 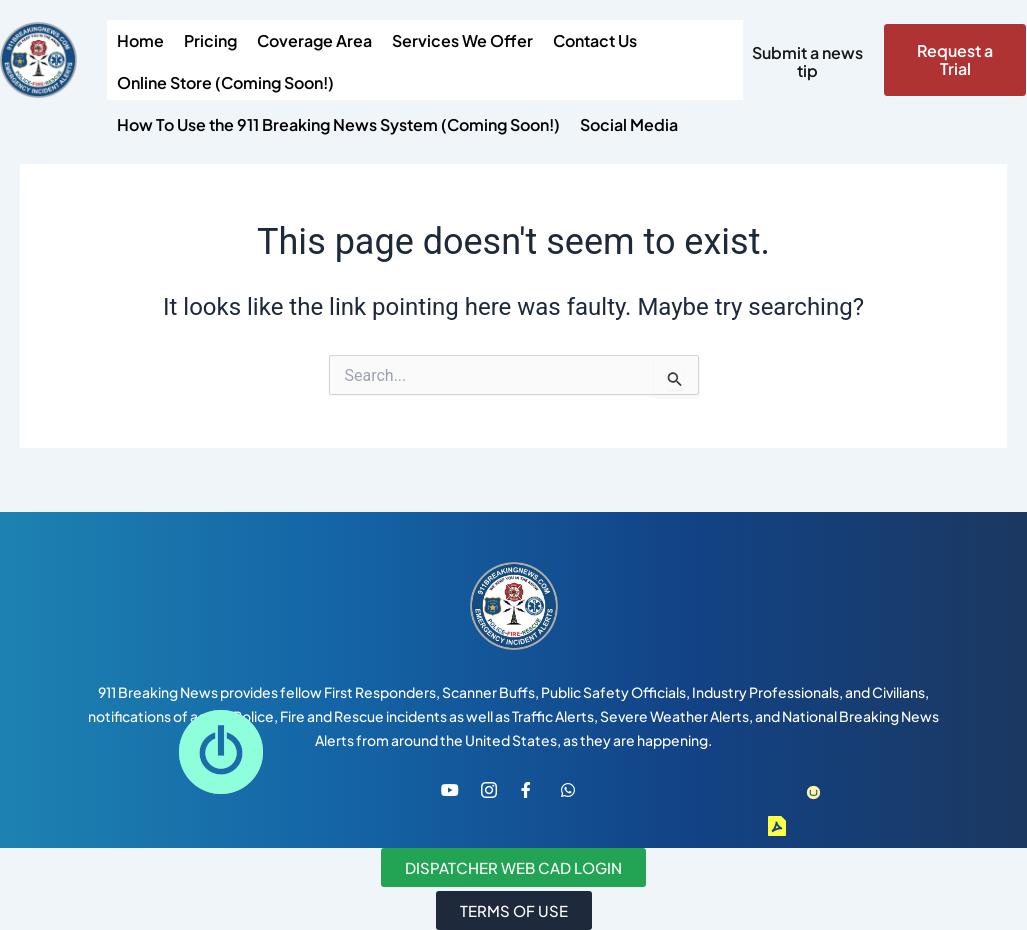 I want to click on open a PDF document, so click(x=777, y=826).